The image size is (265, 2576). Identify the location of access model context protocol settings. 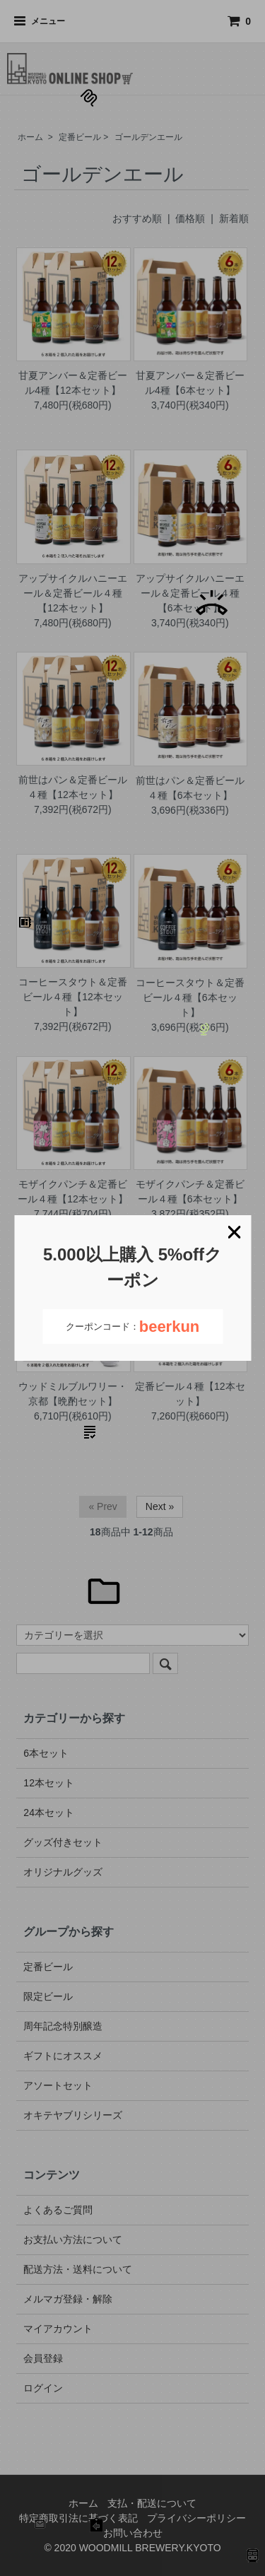
(88, 98).